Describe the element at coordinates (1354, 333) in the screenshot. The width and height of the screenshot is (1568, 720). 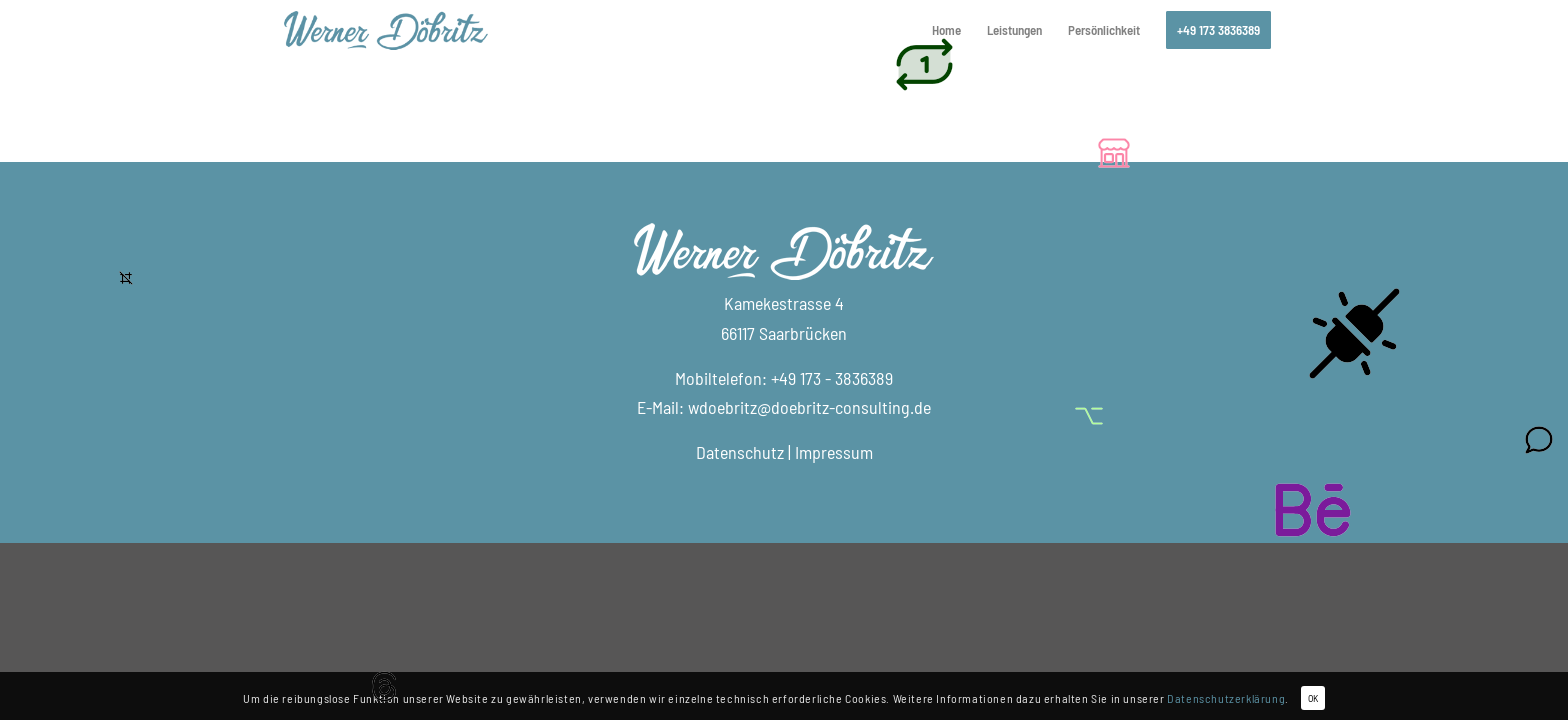
I see `indicates an active connection or paired devices` at that location.